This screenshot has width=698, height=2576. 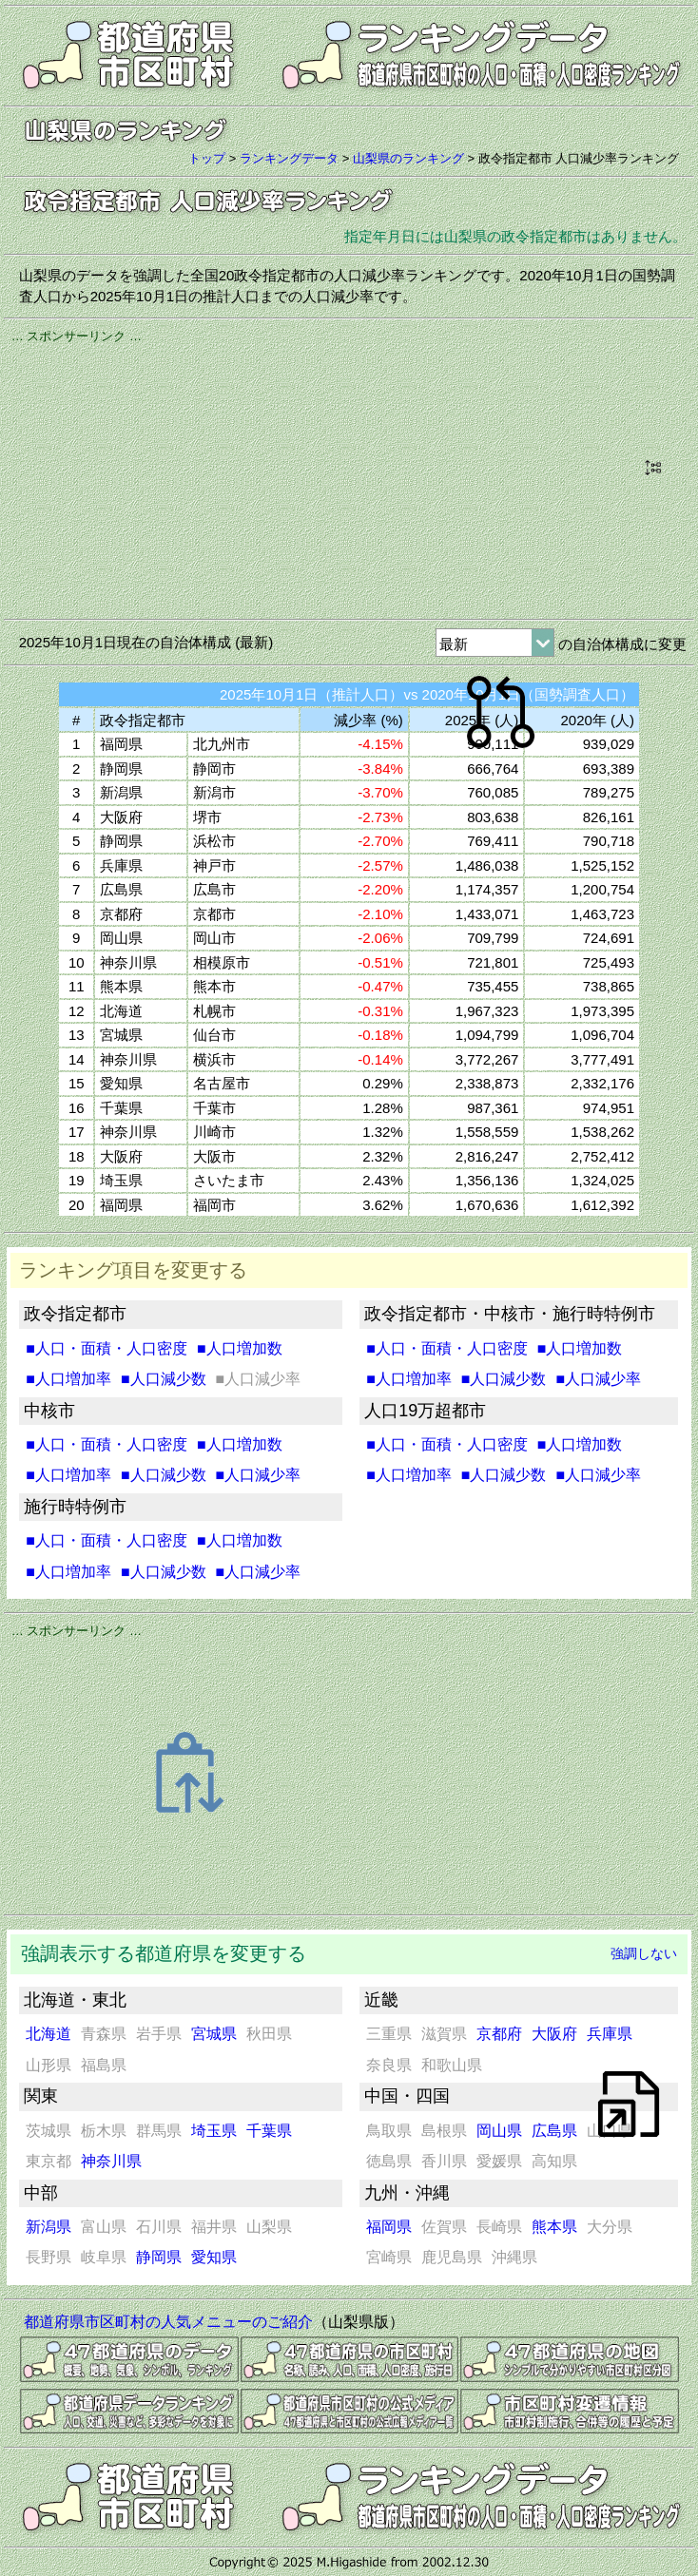 I want to click on copy to clipboard, so click(x=184, y=1772).